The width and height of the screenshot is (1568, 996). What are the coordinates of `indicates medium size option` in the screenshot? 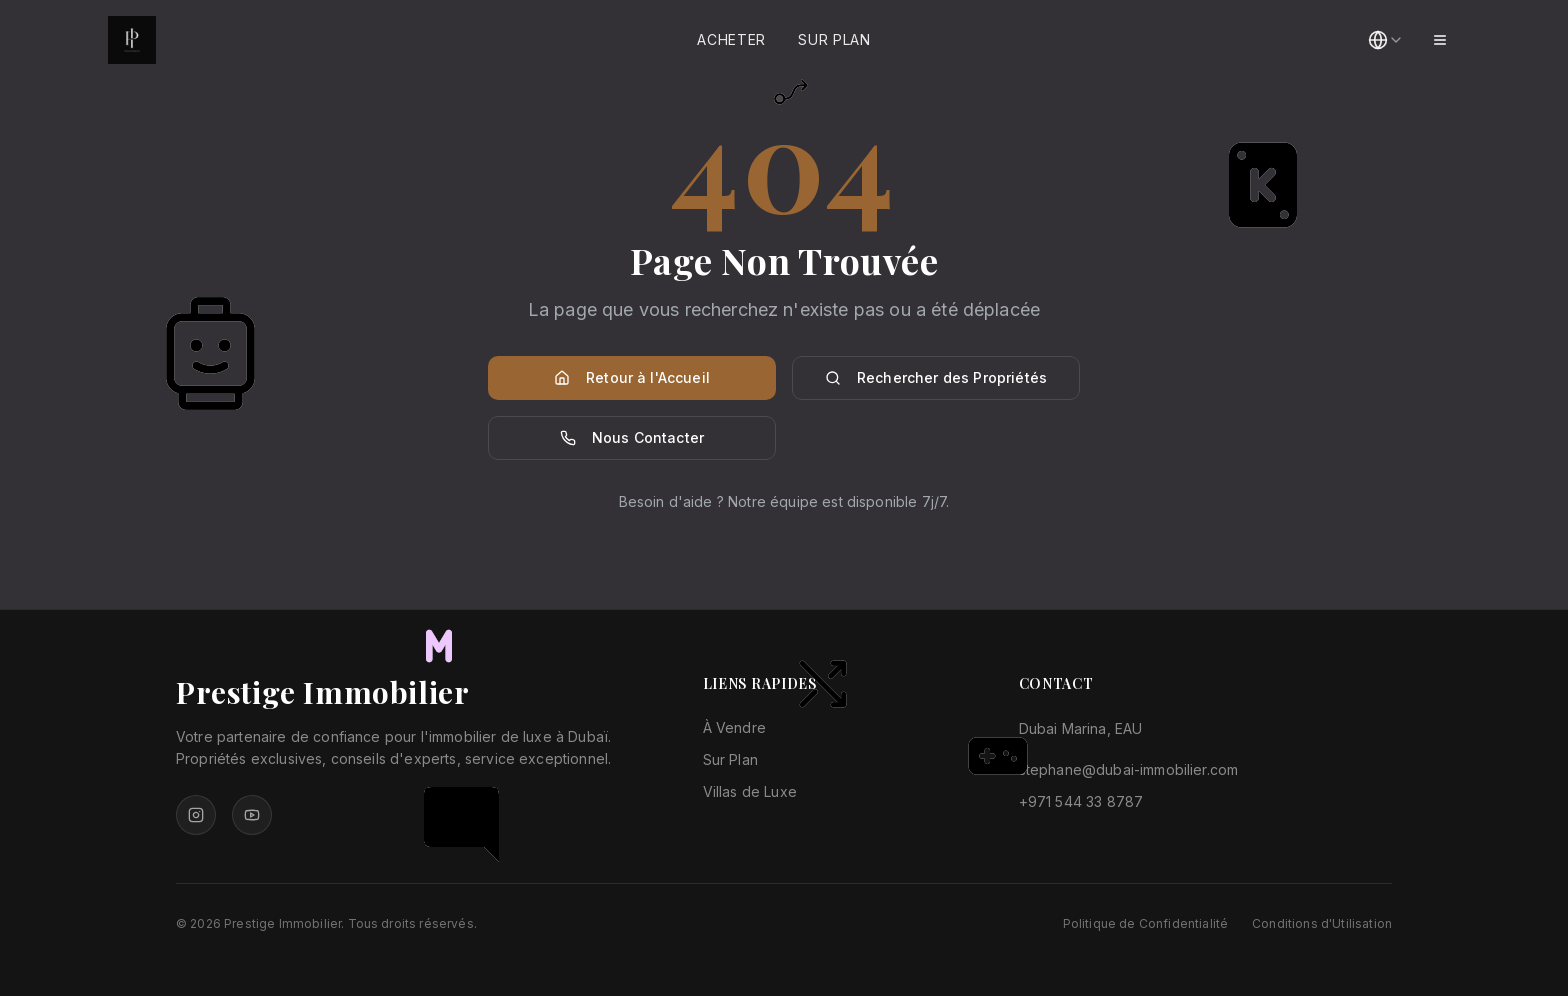 It's located at (439, 646).